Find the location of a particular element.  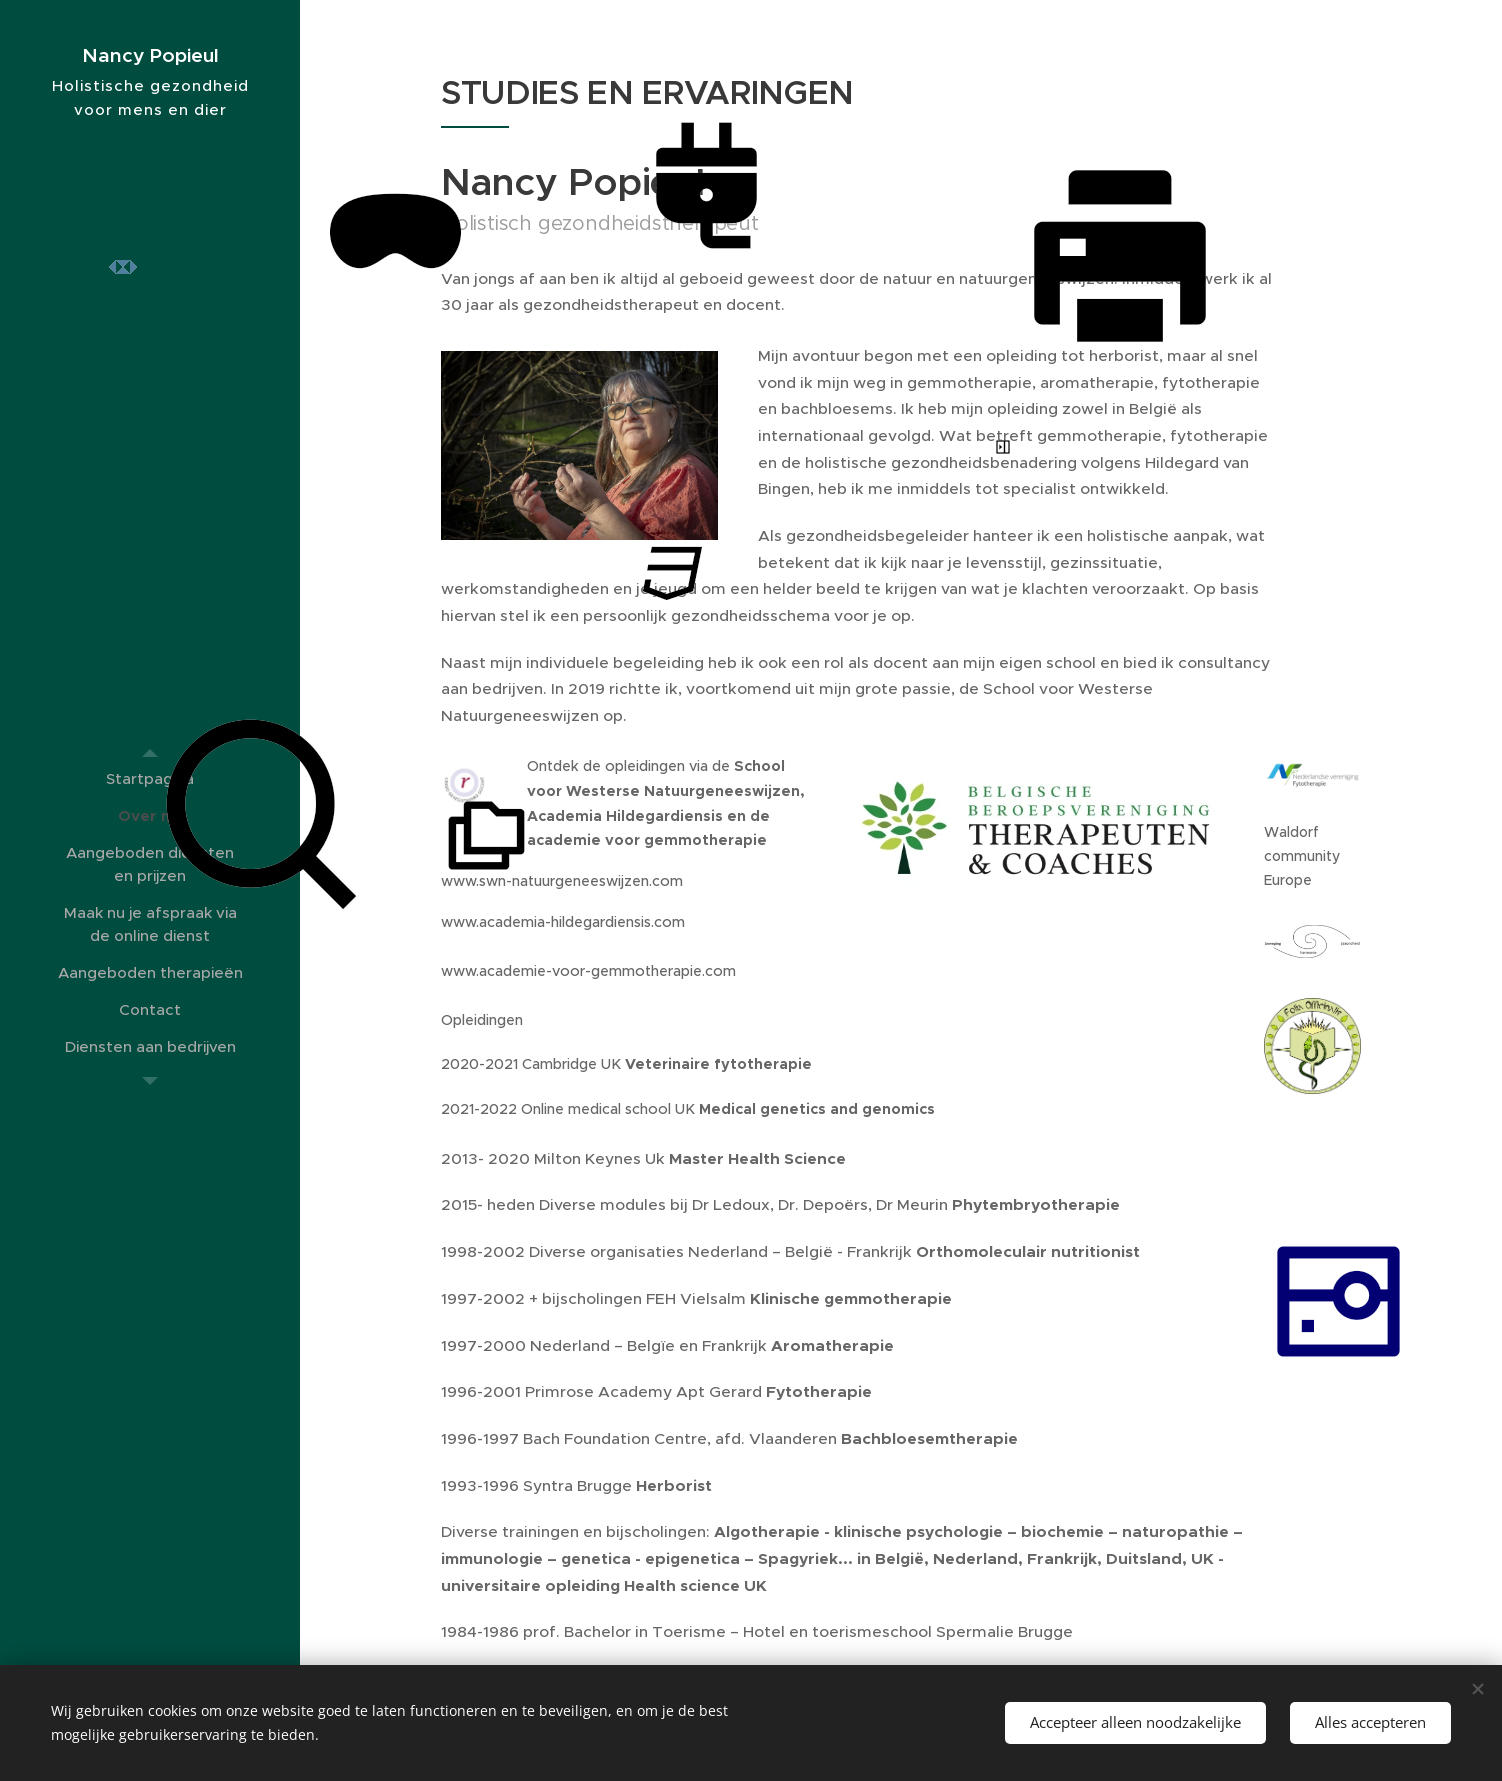

connect to power source is located at coordinates (706, 185).